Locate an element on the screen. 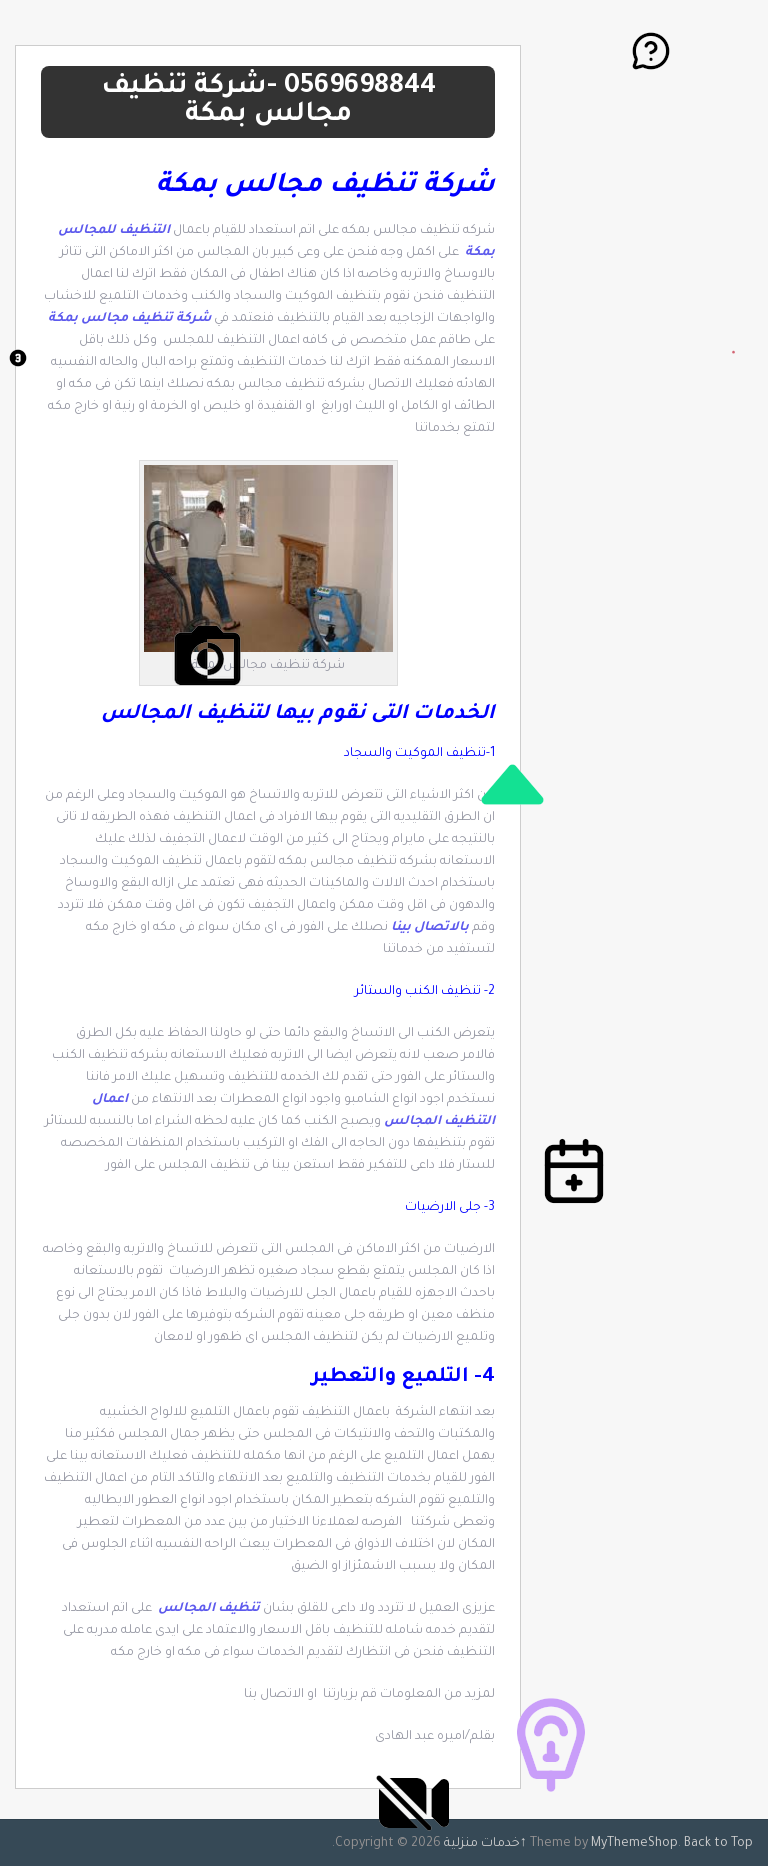 Image resolution: width=768 pixels, height=1866 pixels. turn off video camera is located at coordinates (414, 1803).